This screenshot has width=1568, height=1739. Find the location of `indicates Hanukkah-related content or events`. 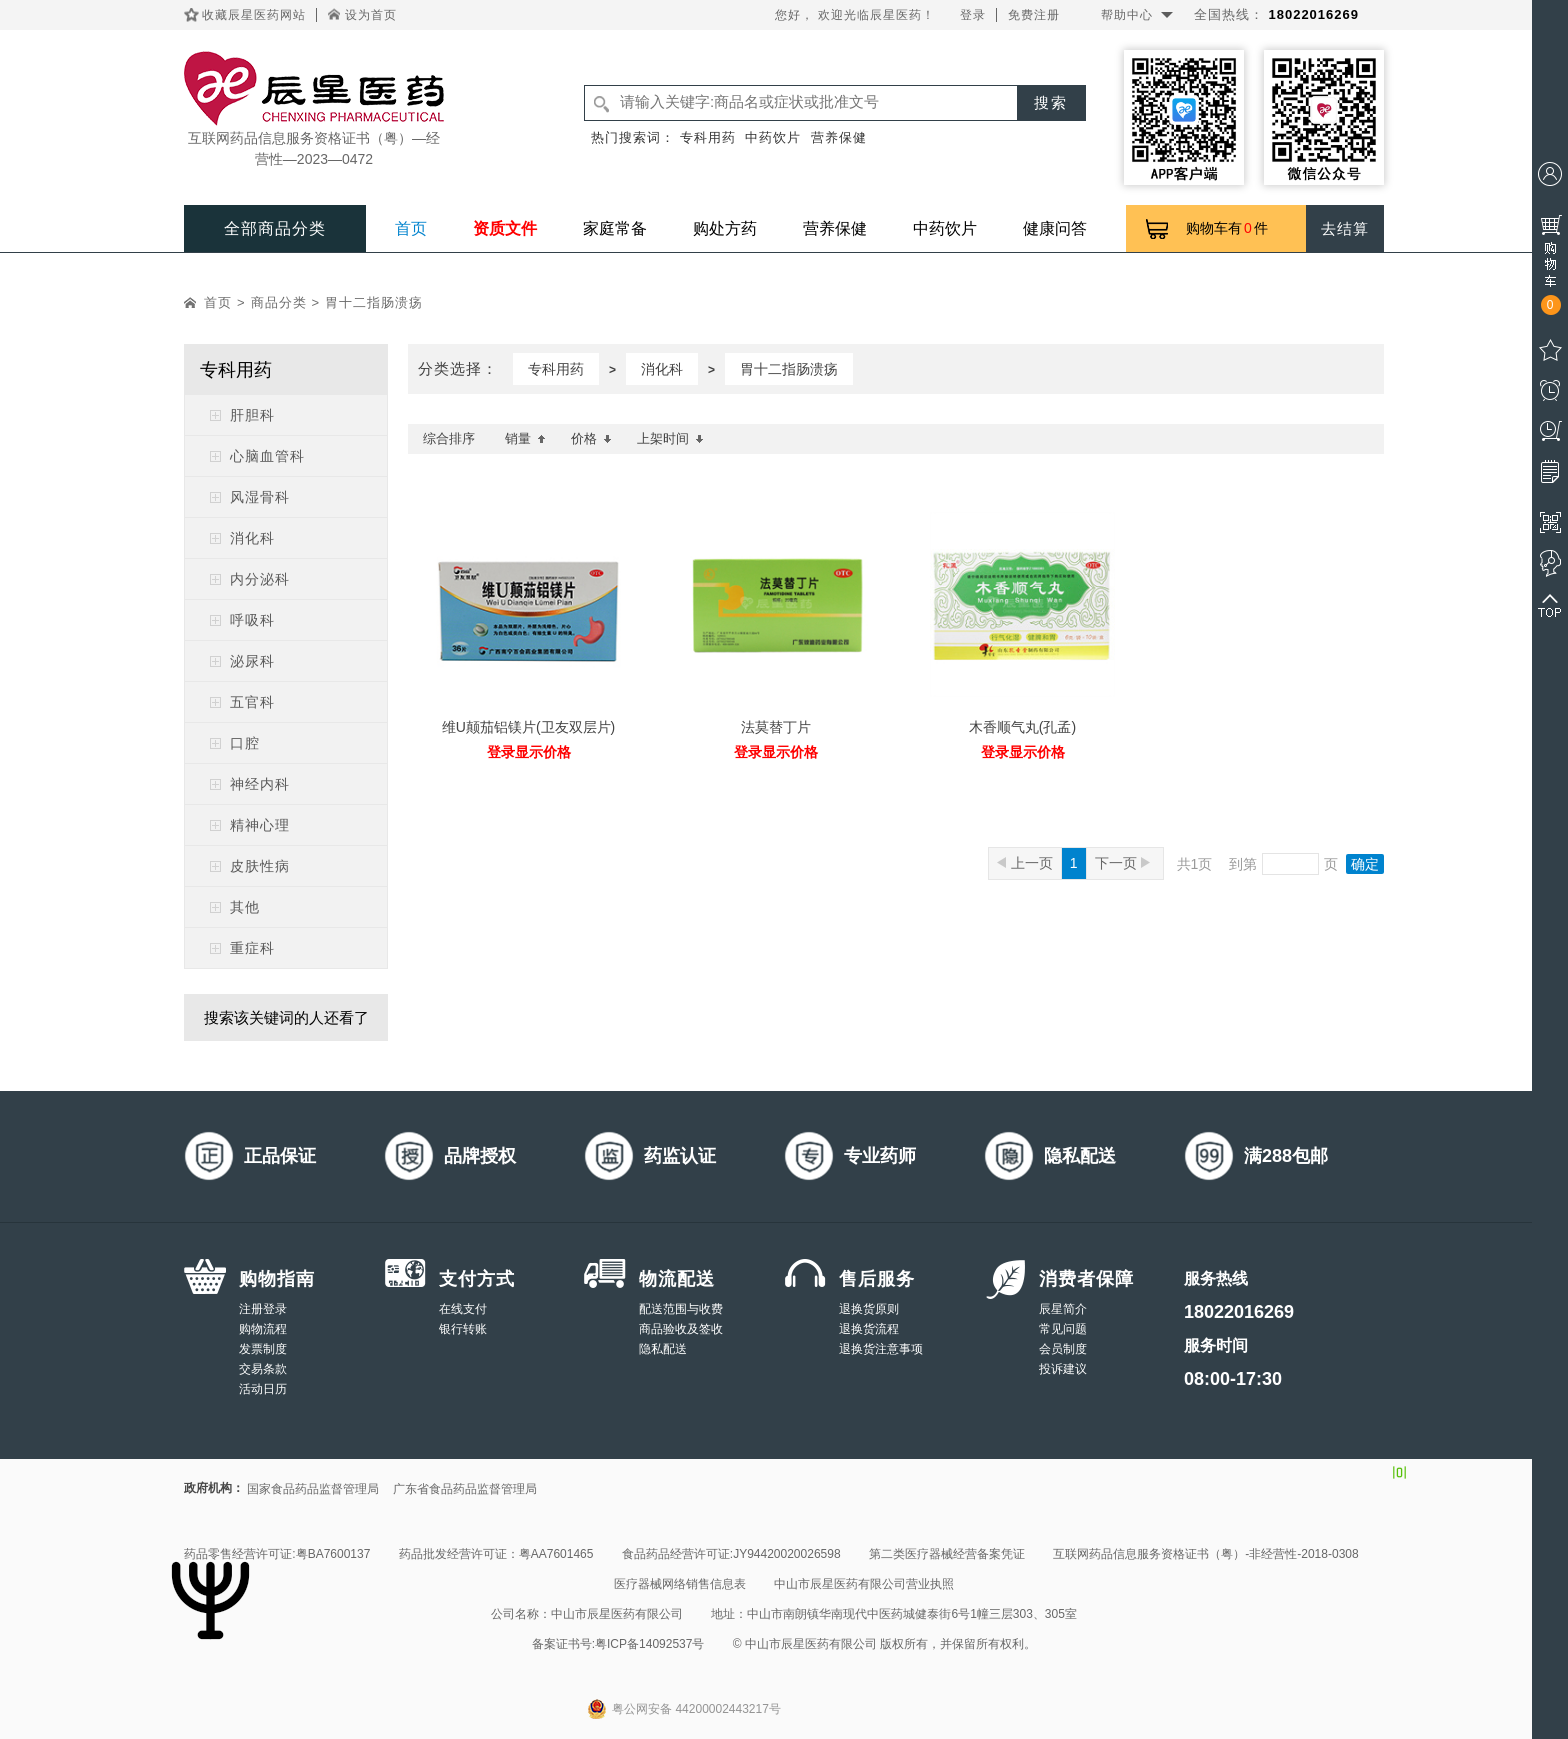

indicates Hanukkah-related content or events is located at coordinates (210, 1600).